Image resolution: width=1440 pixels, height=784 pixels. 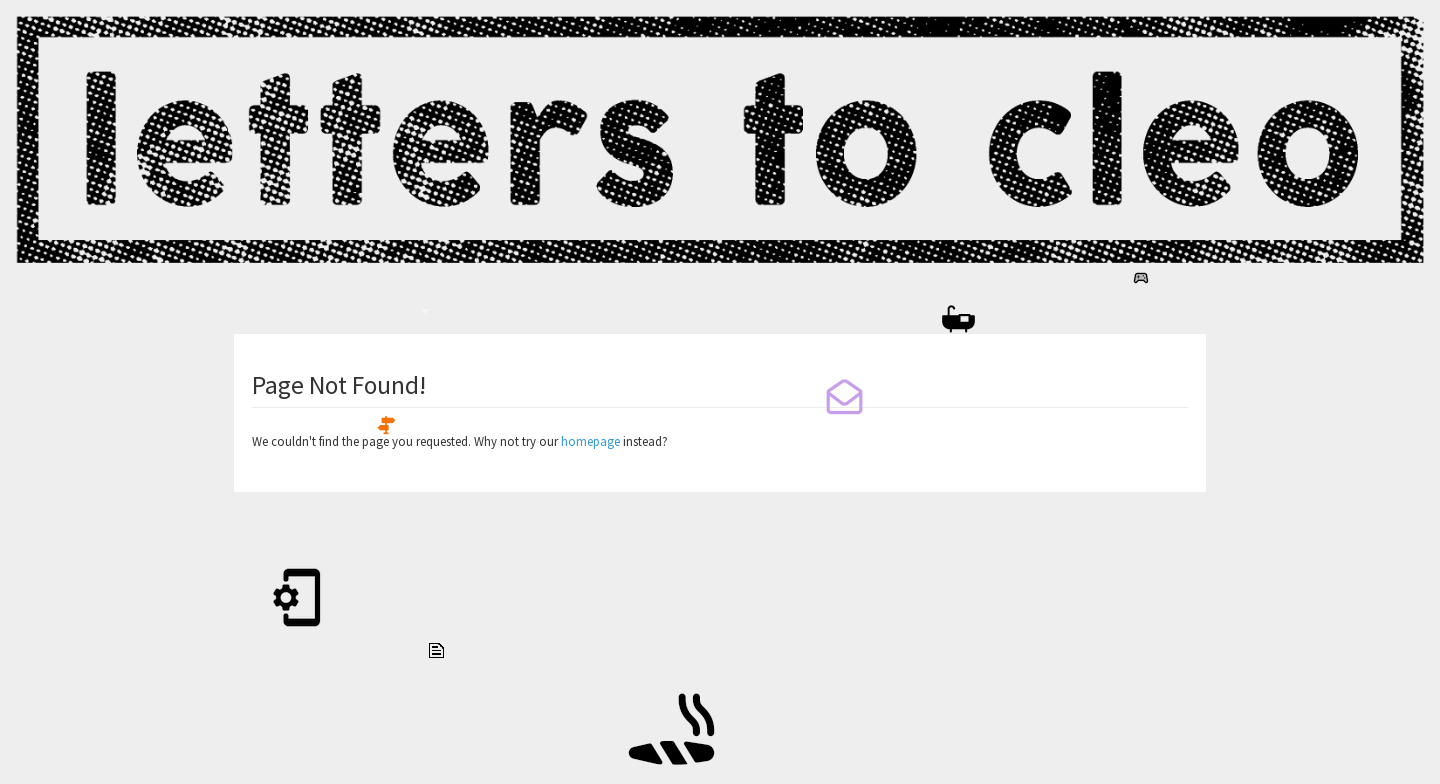 What do you see at coordinates (296, 597) in the screenshot?
I see `configure device connection settings` at bounding box center [296, 597].